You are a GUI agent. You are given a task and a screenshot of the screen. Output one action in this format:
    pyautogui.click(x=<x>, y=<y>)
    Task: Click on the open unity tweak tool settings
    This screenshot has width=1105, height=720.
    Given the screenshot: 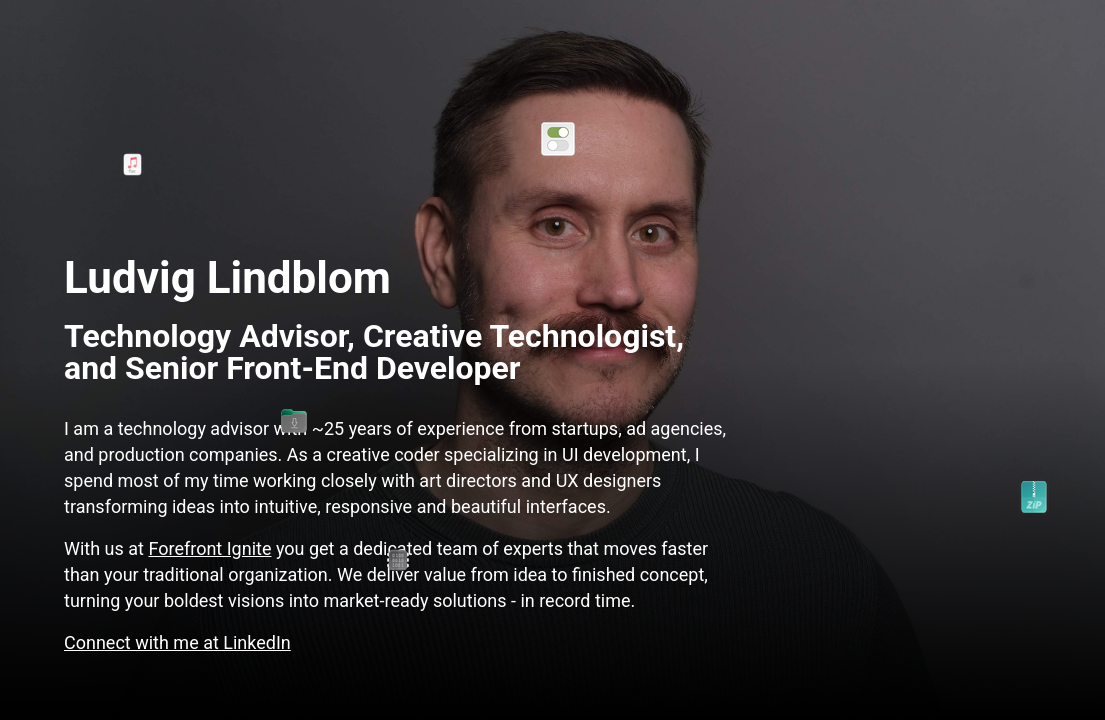 What is the action you would take?
    pyautogui.click(x=558, y=139)
    